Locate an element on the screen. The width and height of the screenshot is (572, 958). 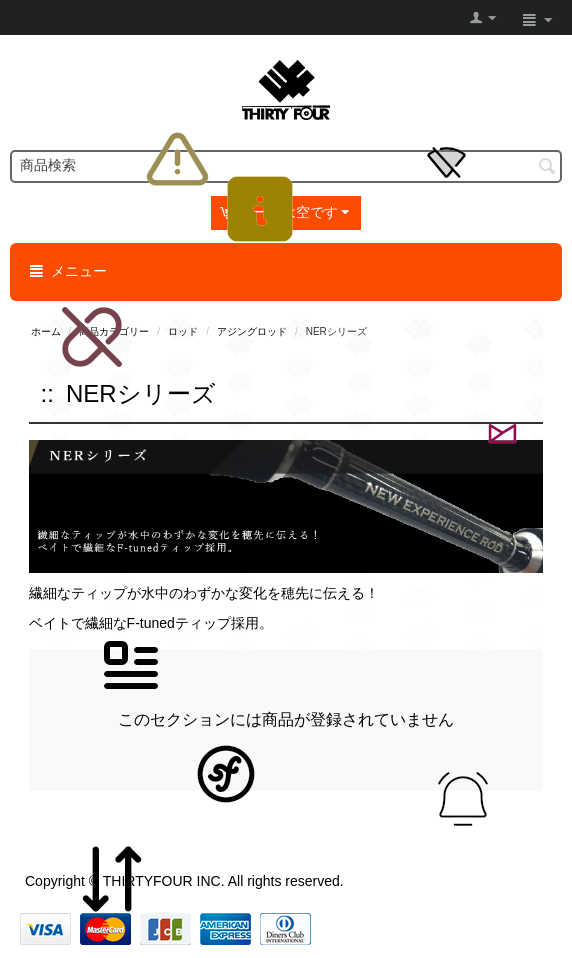
medication reminder disabled is located at coordinates (92, 337).